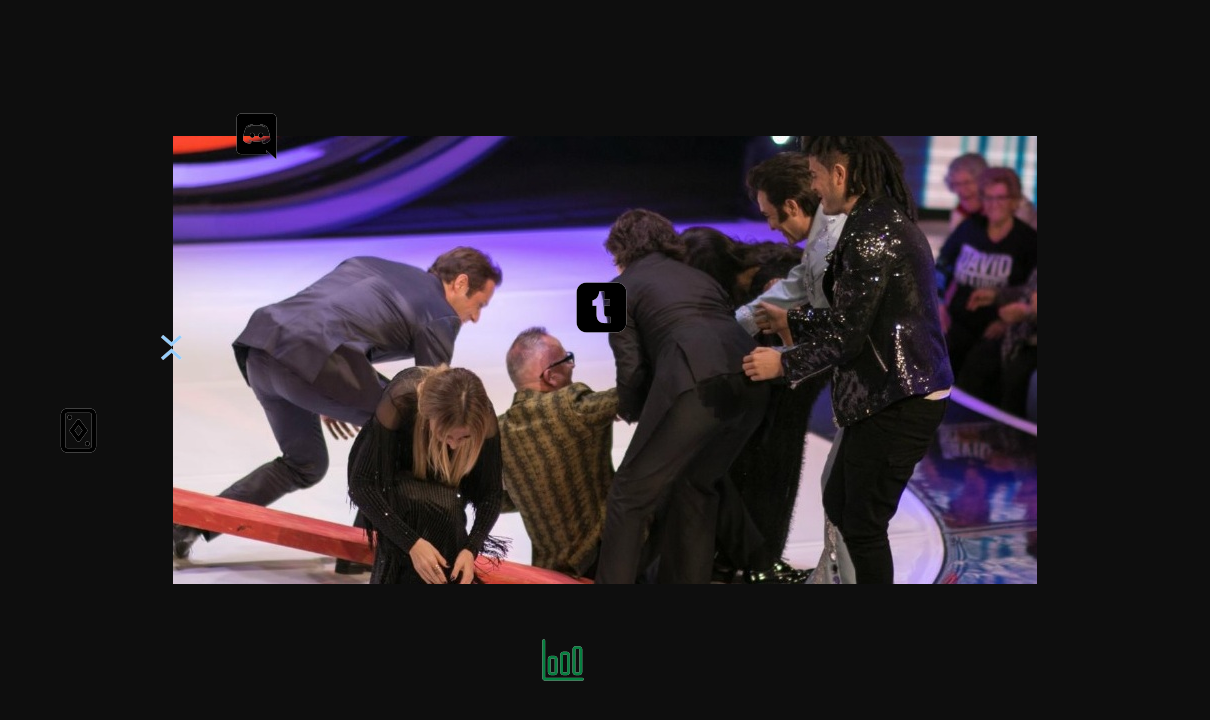 Image resolution: width=1210 pixels, height=720 pixels. What do you see at coordinates (171, 347) in the screenshot?
I see `collapse an expanded section or panel` at bounding box center [171, 347].